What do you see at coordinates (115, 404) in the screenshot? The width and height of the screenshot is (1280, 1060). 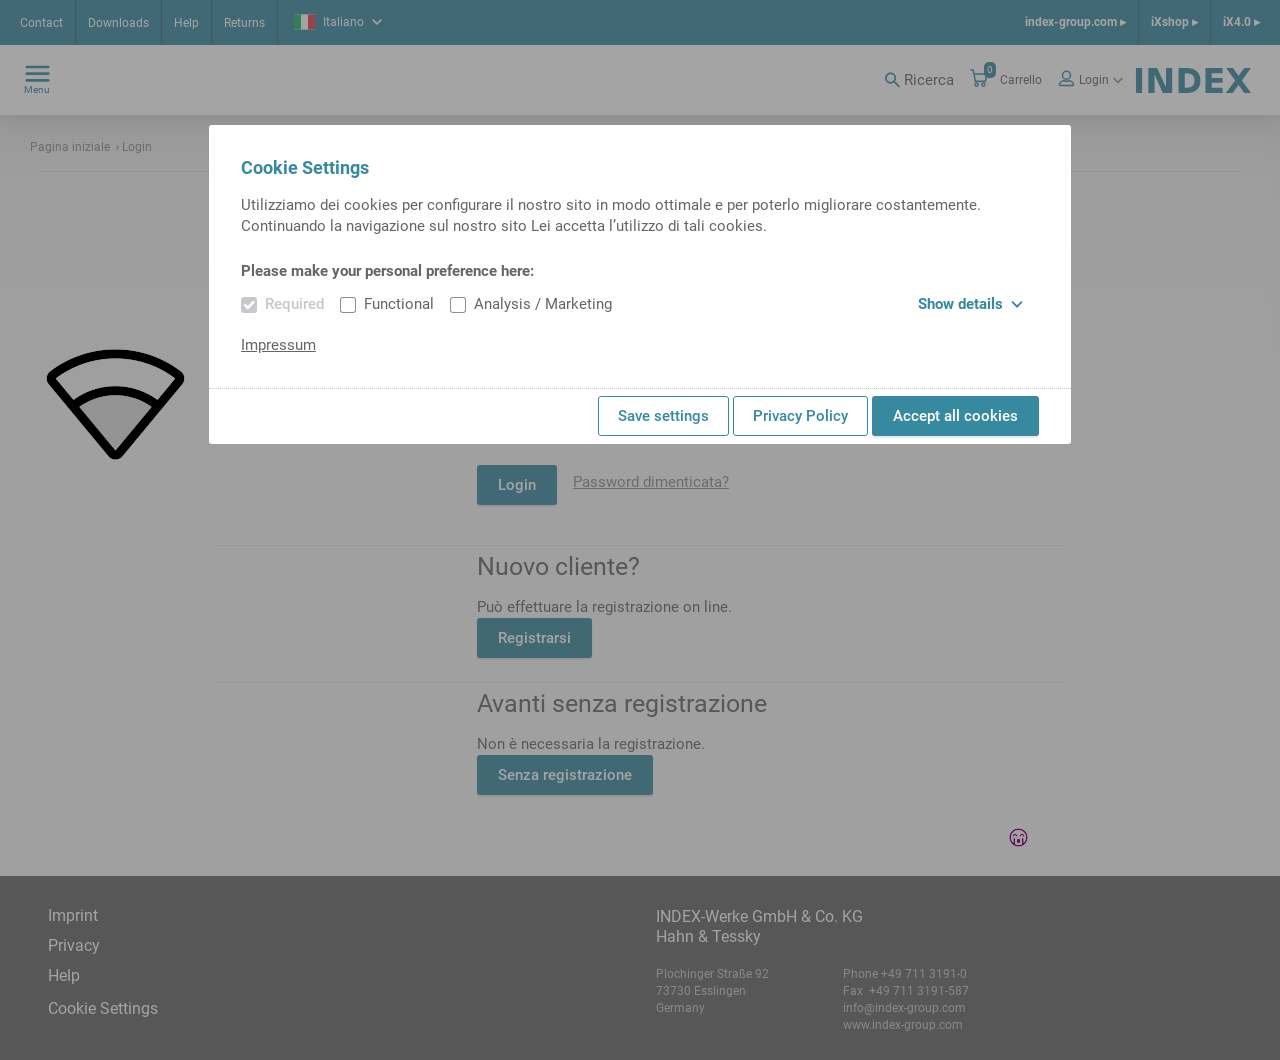 I see `indicates medium wifi signal strength` at bounding box center [115, 404].